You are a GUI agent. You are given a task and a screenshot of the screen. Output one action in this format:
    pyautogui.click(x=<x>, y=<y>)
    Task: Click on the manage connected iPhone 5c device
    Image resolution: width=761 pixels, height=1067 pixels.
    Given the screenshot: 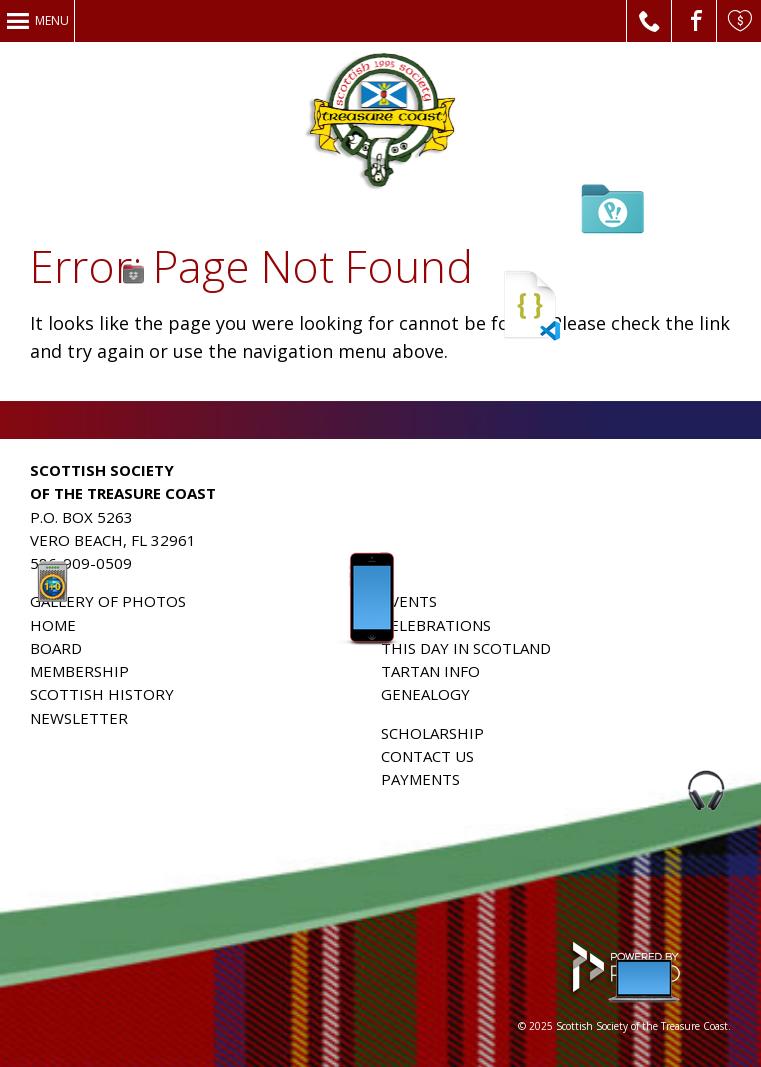 What is the action you would take?
    pyautogui.click(x=372, y=599)
    